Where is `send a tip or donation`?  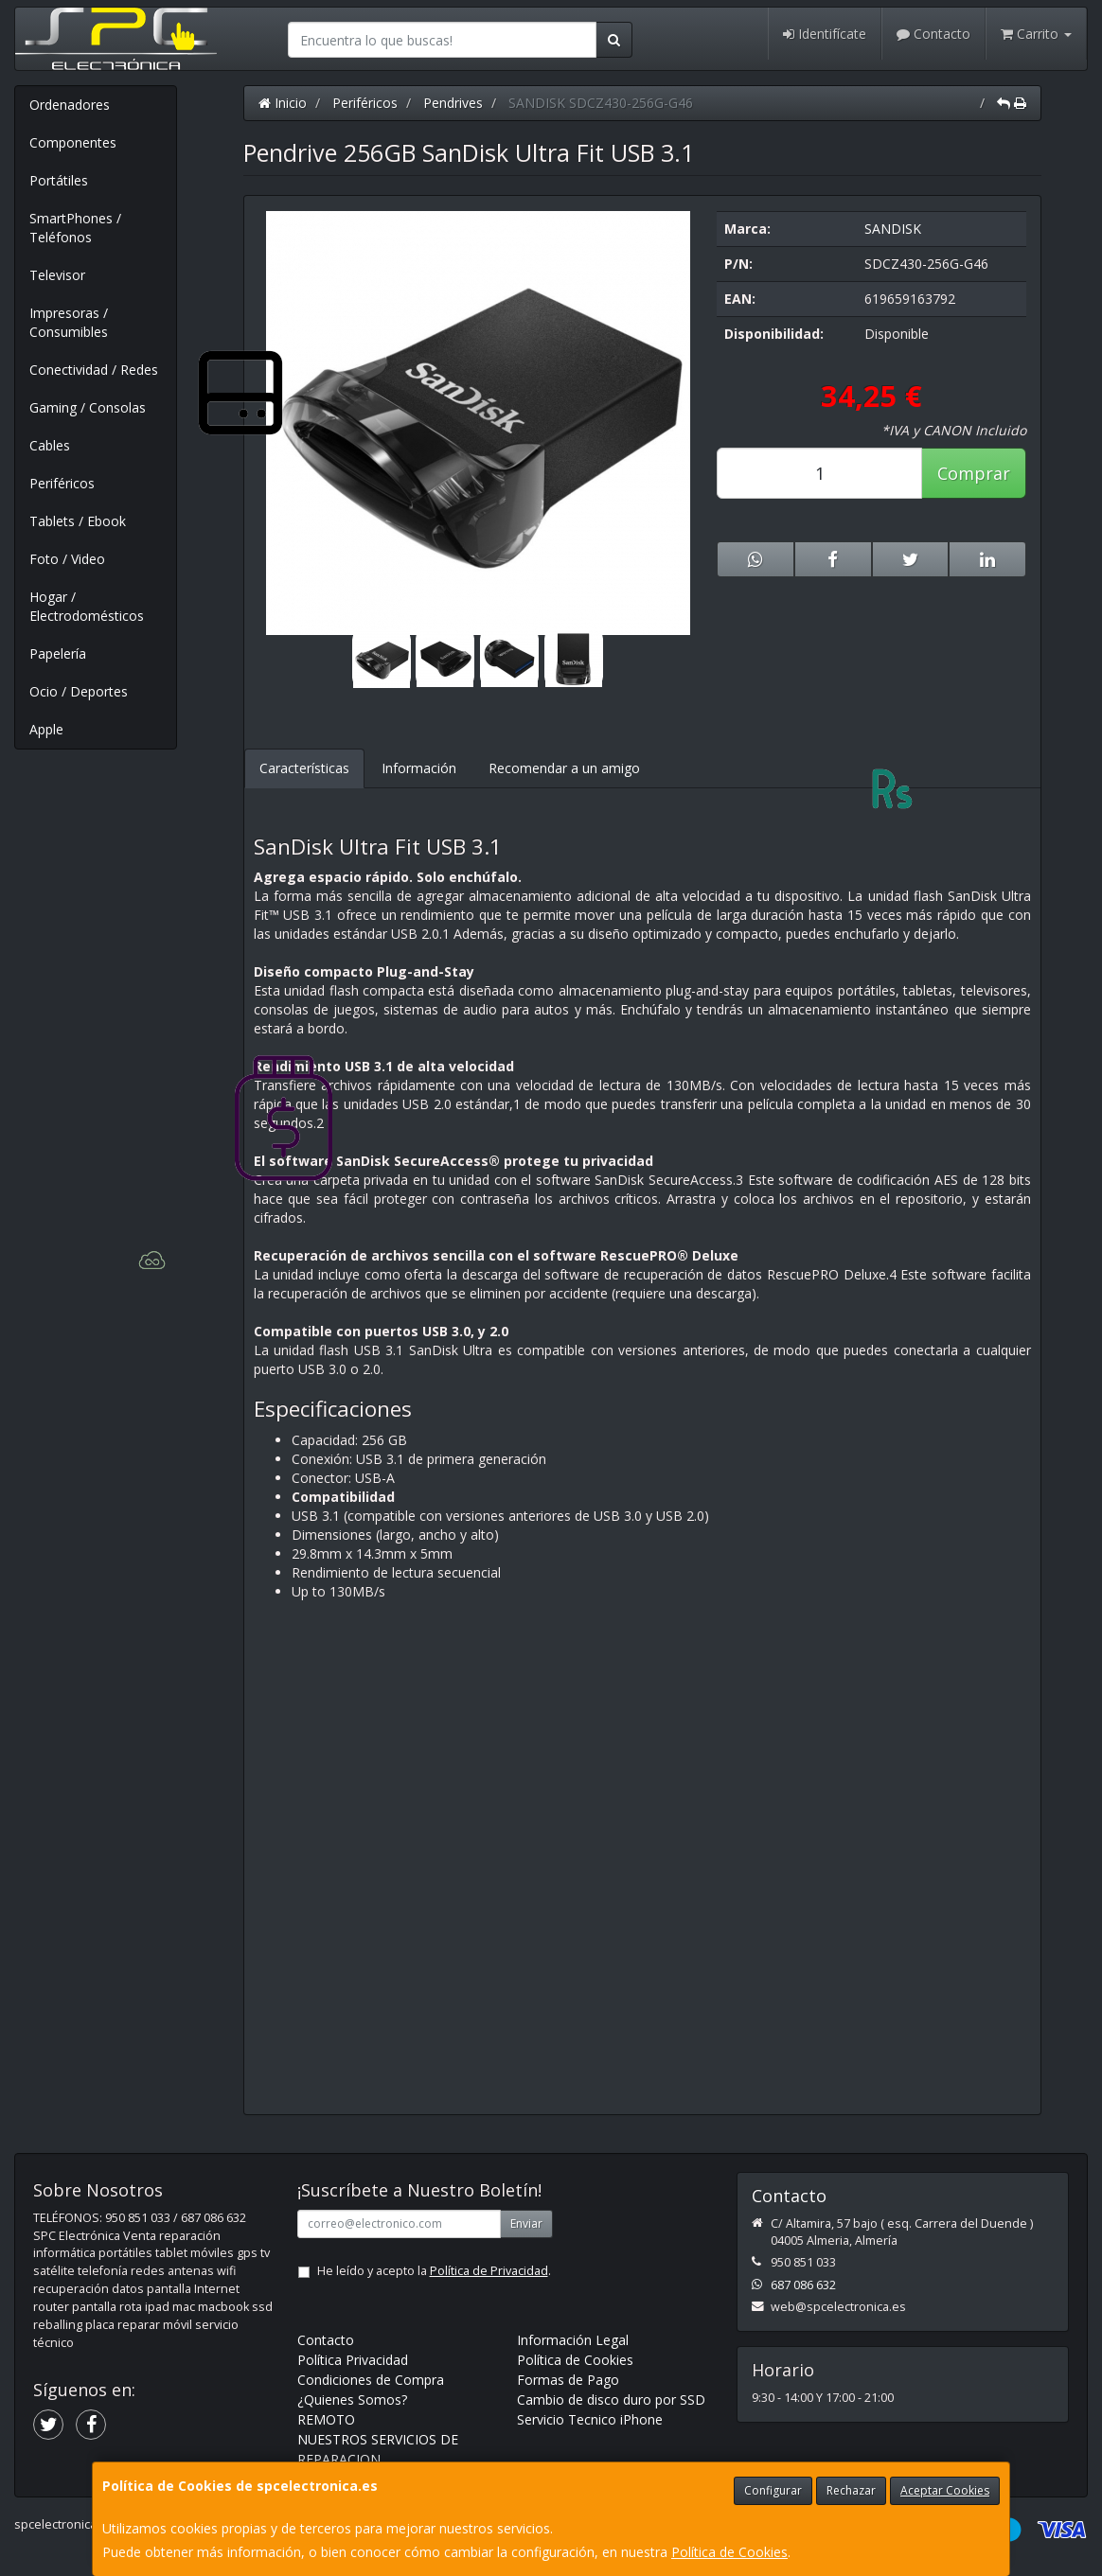 send a tip or donation is located at coordinates (283, 1118).